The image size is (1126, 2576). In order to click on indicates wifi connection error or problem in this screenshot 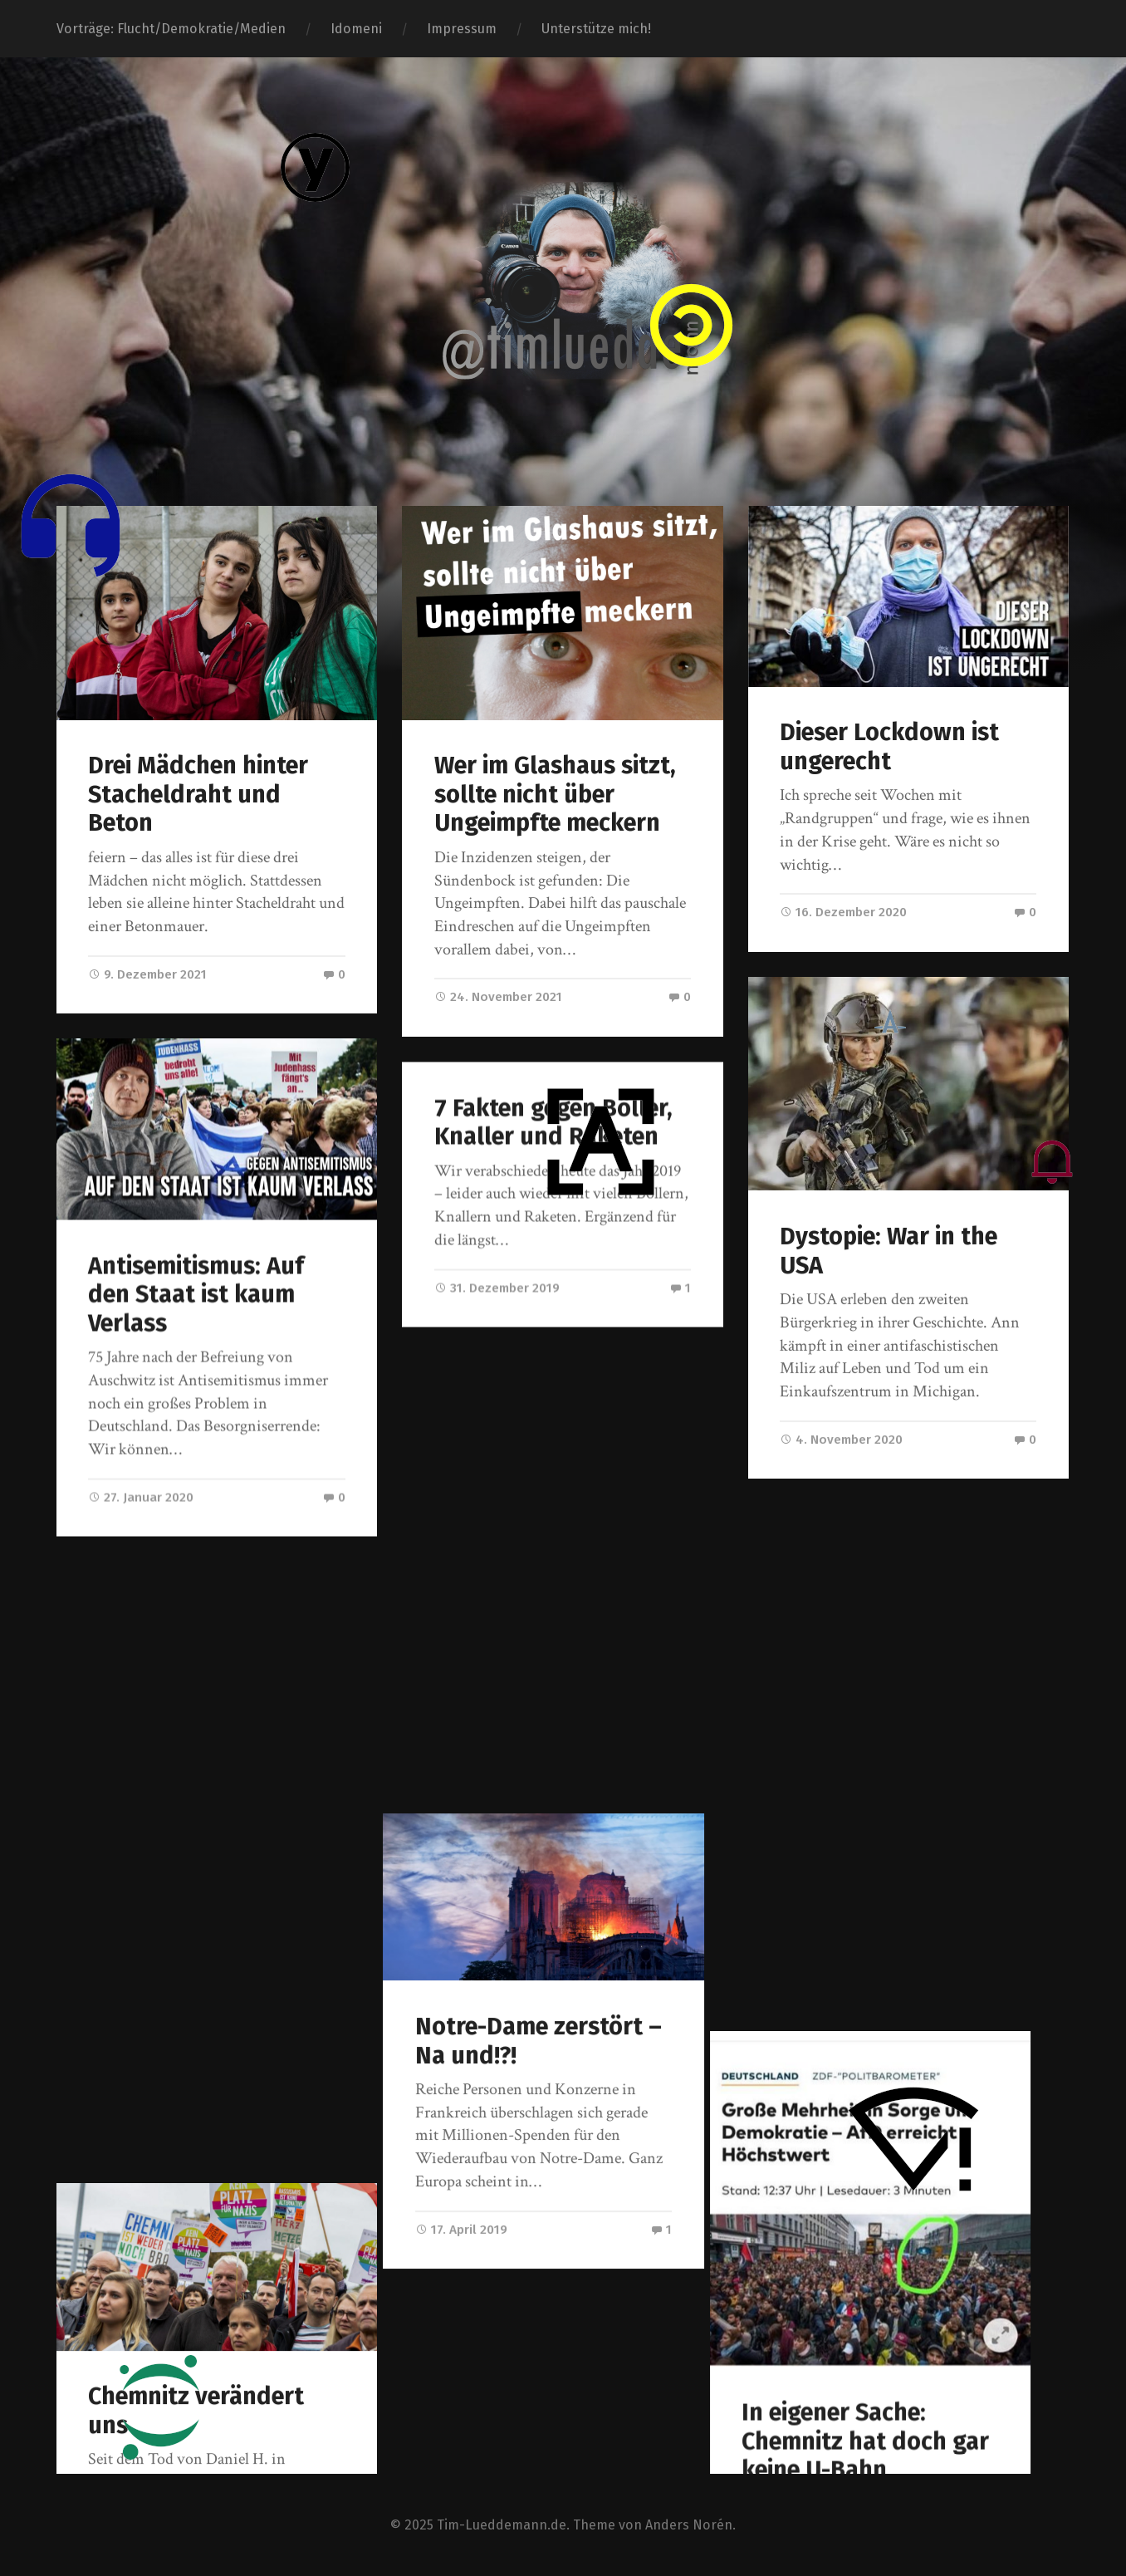, I will do `click(913, 2139)`.